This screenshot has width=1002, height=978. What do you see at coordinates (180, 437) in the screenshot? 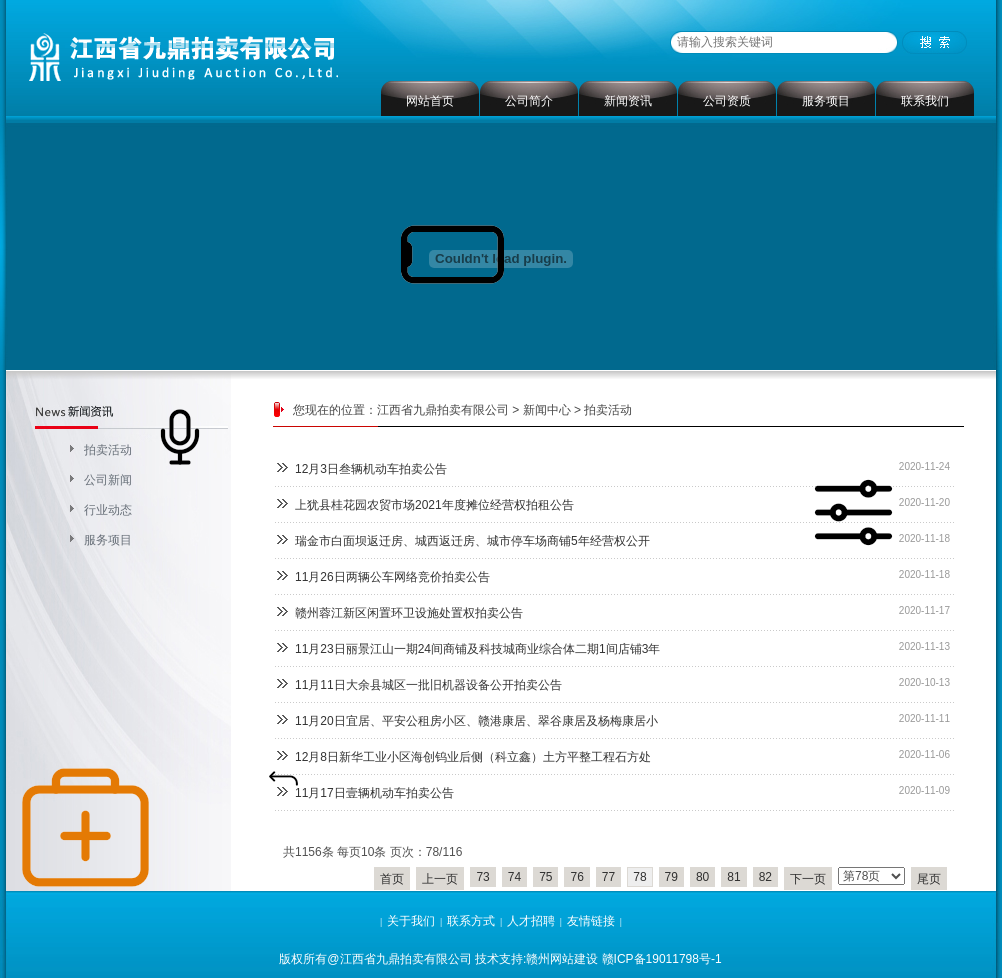
I see `tap to start voice input` at bounding box center [180, 437].